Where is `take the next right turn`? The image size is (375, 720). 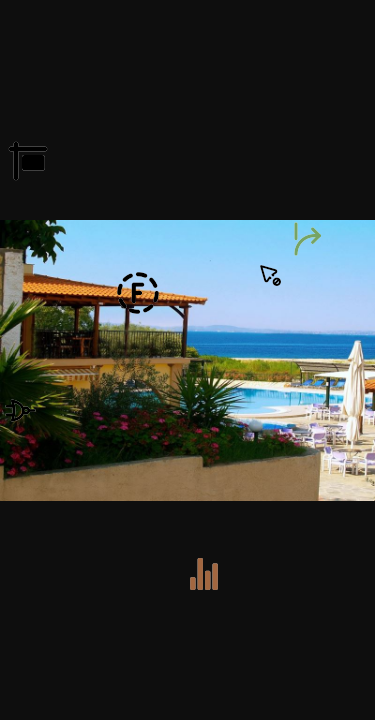
take the next right turn is located at coordinates (306, 239).